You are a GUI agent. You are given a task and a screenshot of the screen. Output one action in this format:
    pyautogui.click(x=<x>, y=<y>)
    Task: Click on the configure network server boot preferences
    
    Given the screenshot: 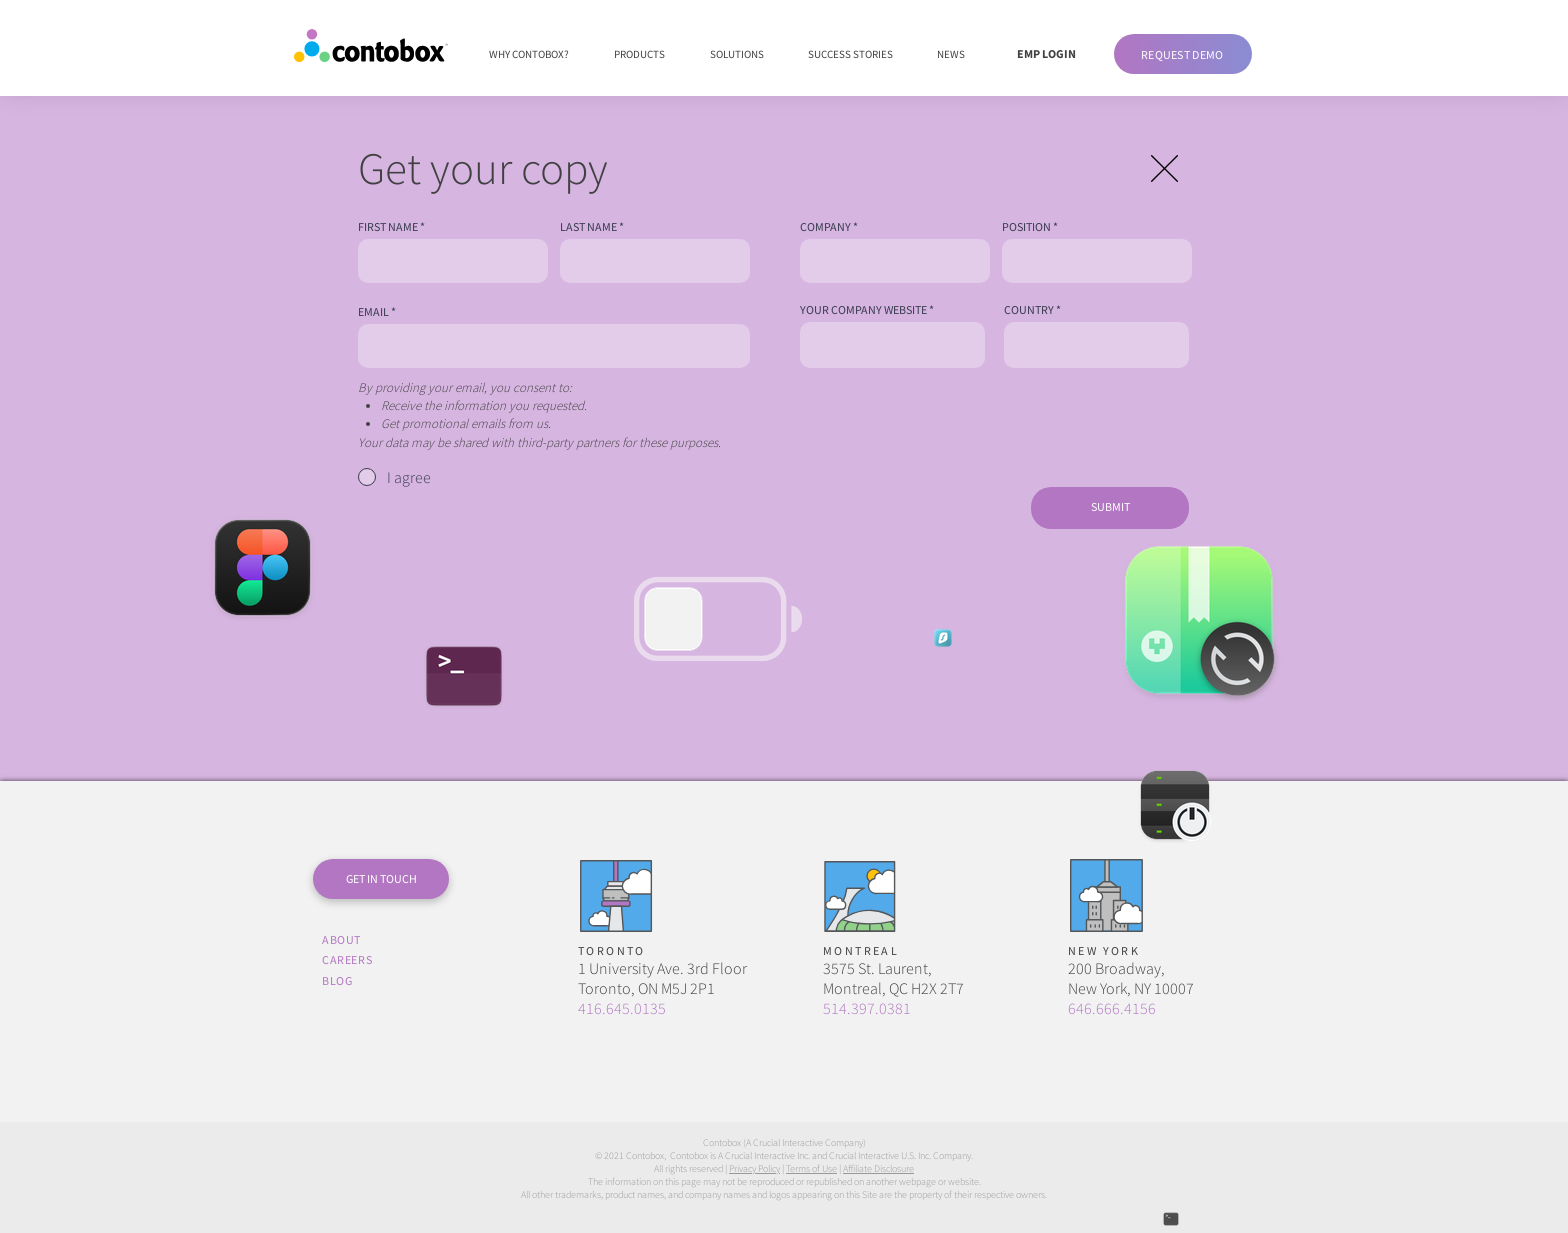 What is the action you would take?
    pyautogui.click(x=1175, y=805)
    